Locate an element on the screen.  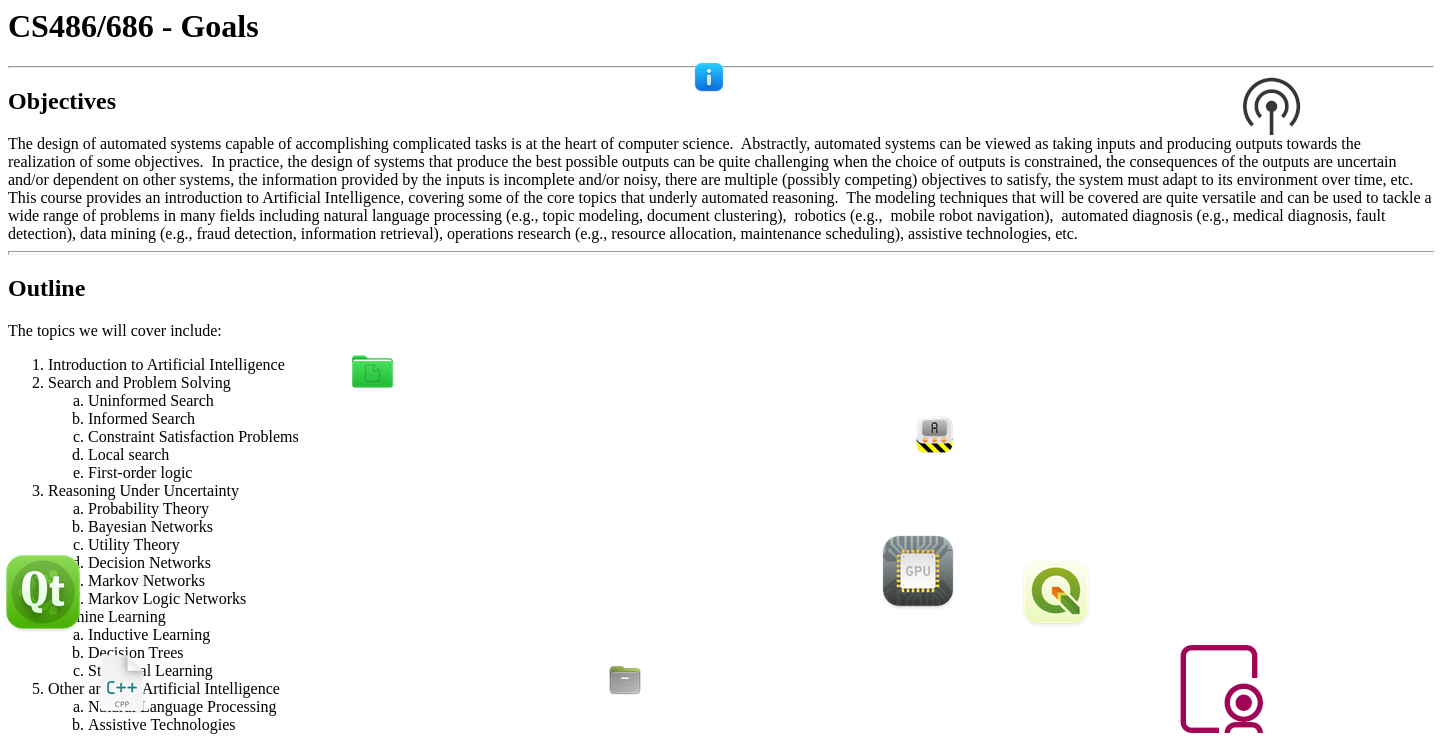
open the podcasts app is located at coordinates (1273, 104).